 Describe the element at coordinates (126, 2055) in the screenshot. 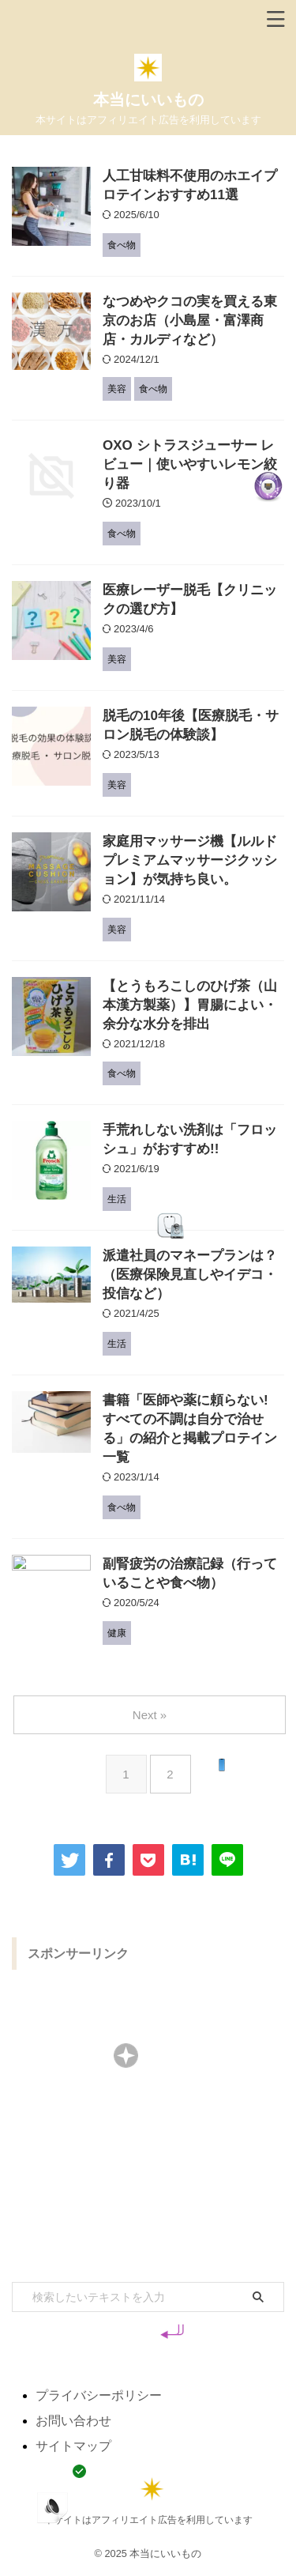

I see `remove trust from a bluetooth device` at that location.